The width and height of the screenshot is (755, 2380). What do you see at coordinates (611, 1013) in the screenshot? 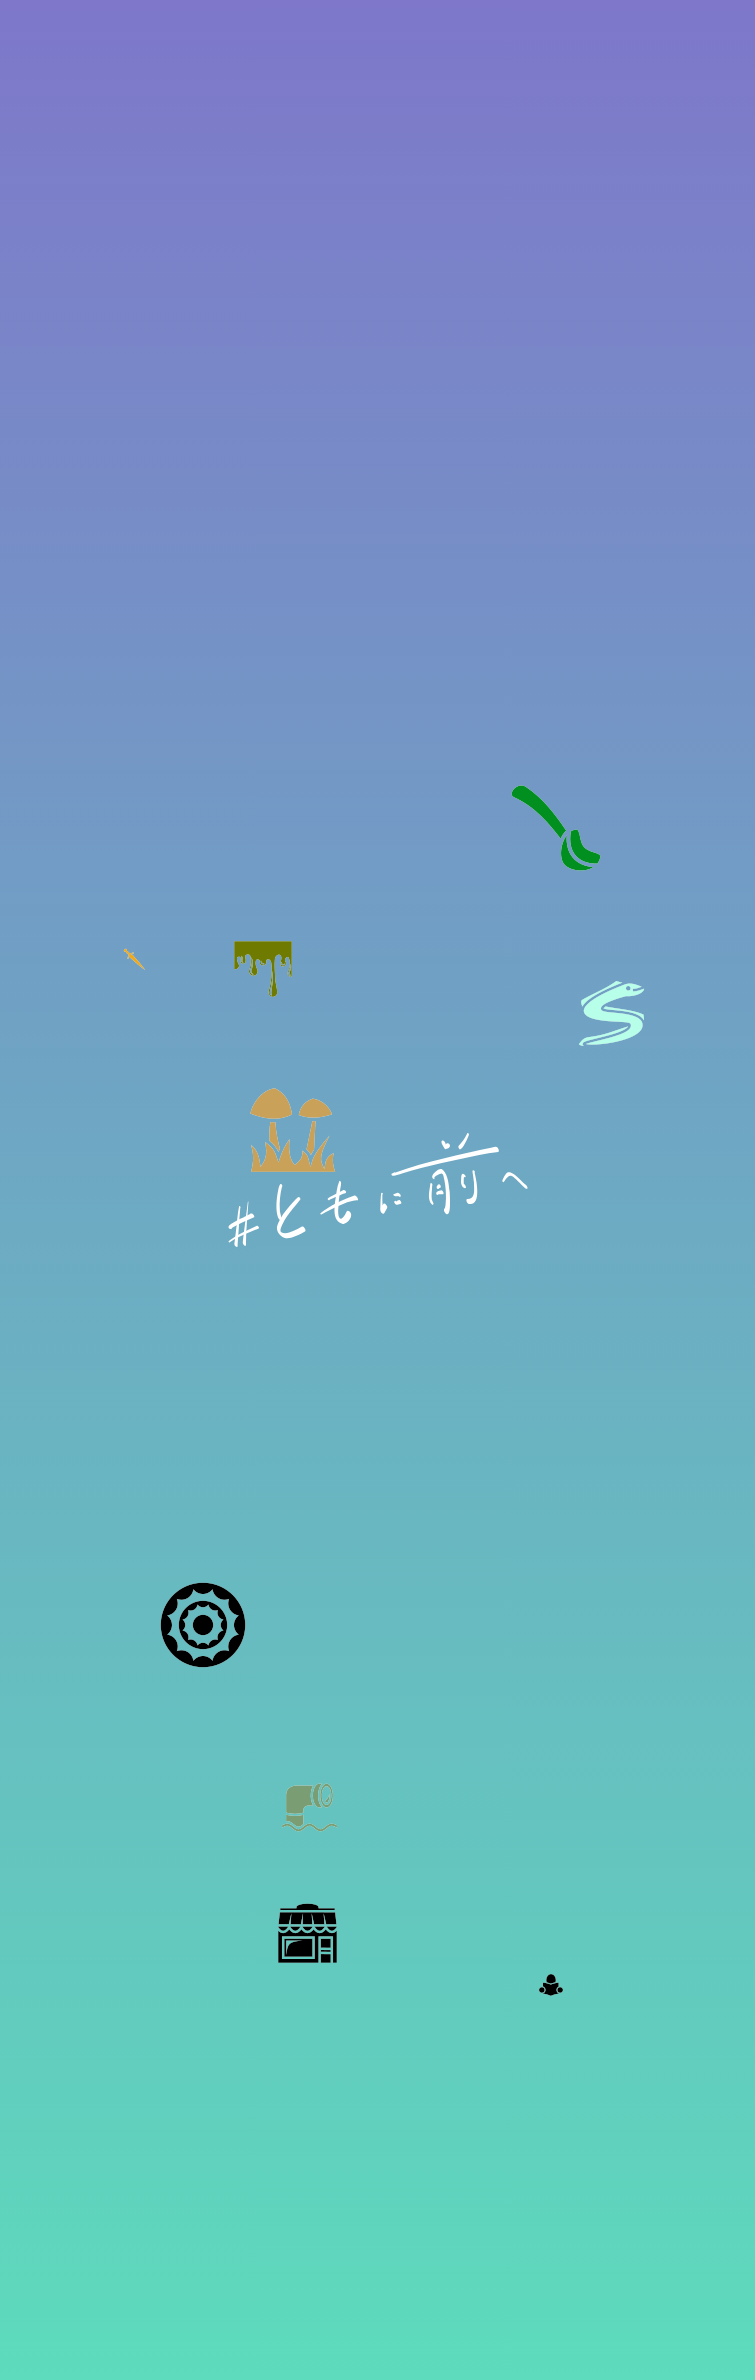
I see `eel creature or fish type in a game inventory` at bounding box center [611, 1013].